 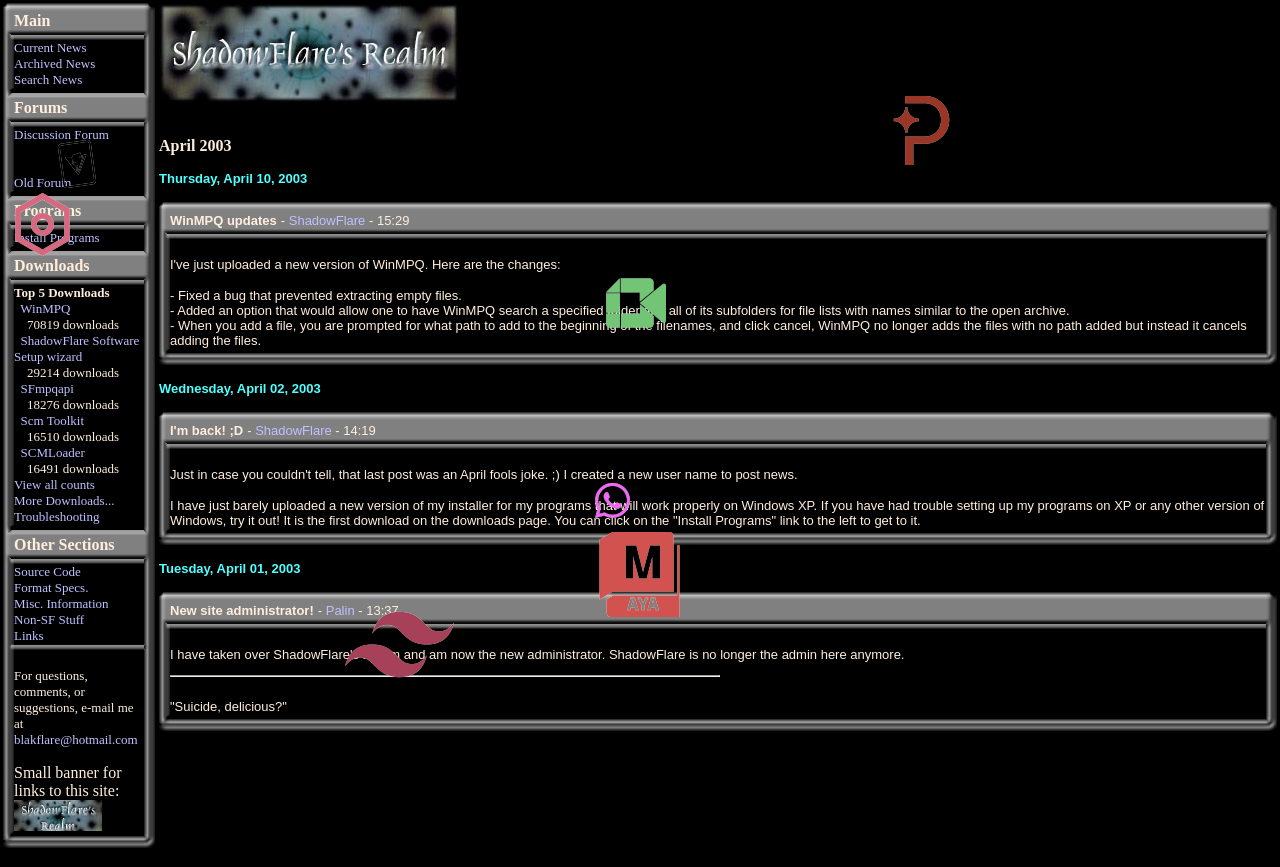 I want to click on open VitePress documentation site, so click(x=77, y=164).